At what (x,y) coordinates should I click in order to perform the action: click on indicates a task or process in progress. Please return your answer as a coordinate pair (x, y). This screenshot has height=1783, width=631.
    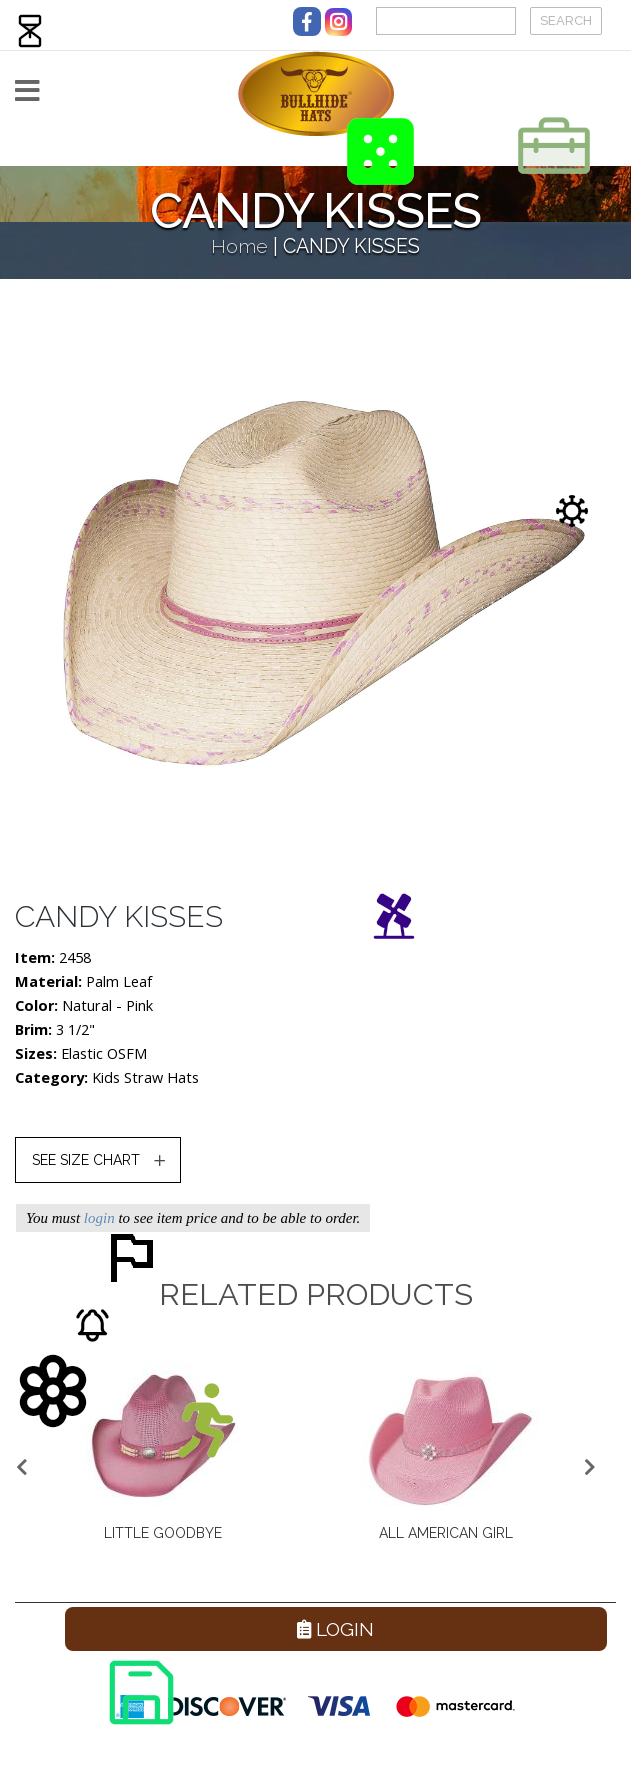
    Looking at the image, I should click on (30, 31).